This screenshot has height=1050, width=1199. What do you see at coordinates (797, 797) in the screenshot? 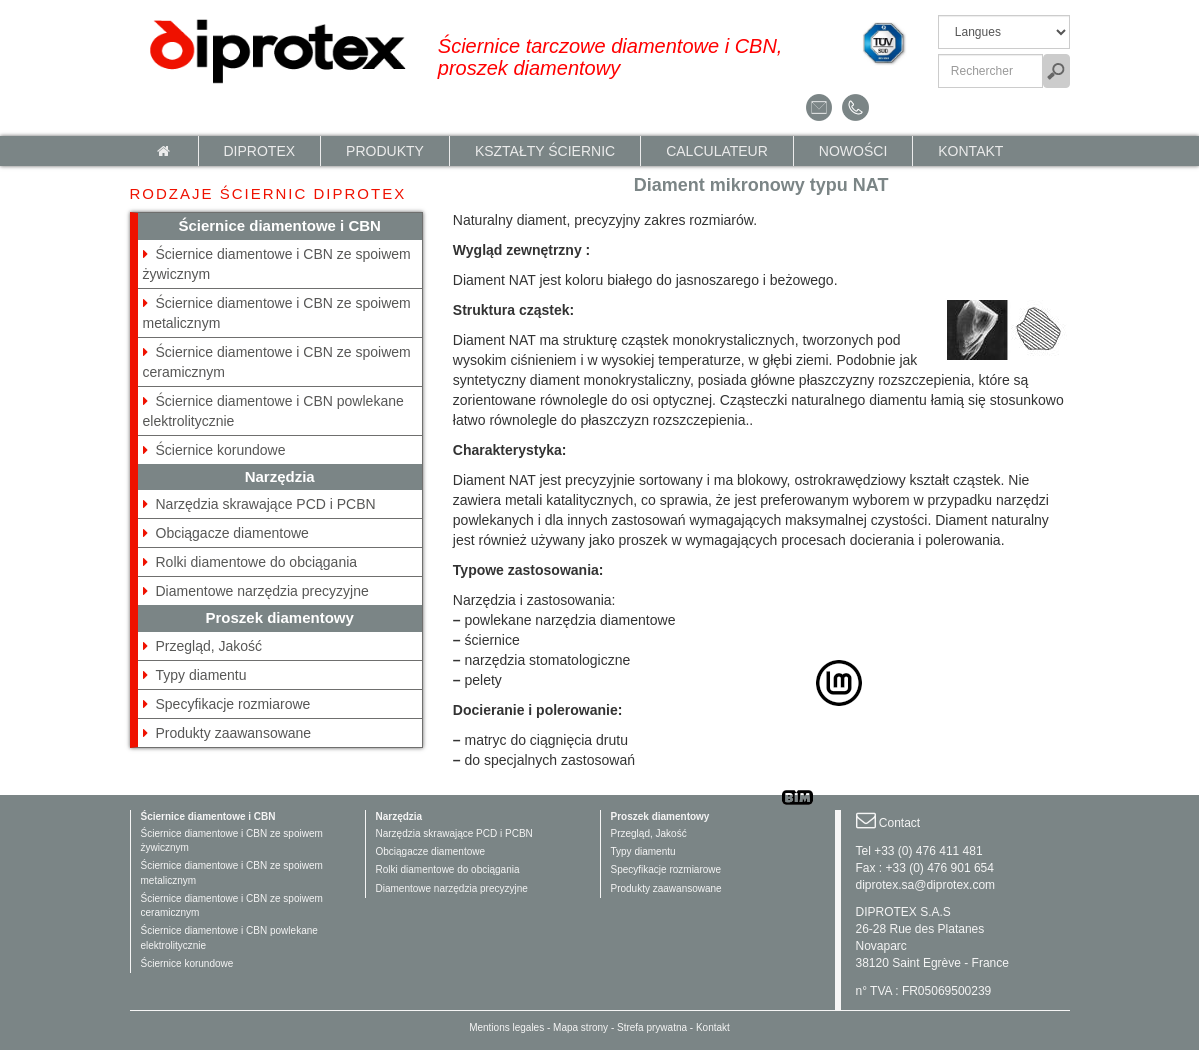
I see `open the BIM store app` at bounding box center [797, 797].